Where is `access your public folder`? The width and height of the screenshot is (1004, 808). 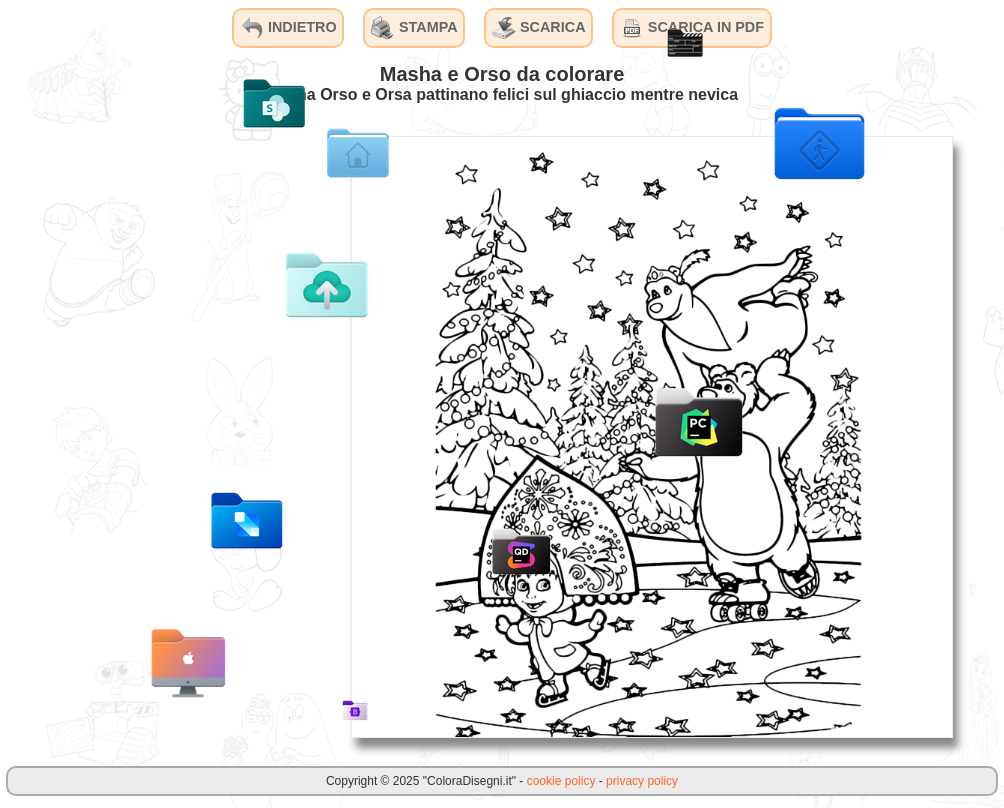
access your public folder is located at coordinates (819, 143).